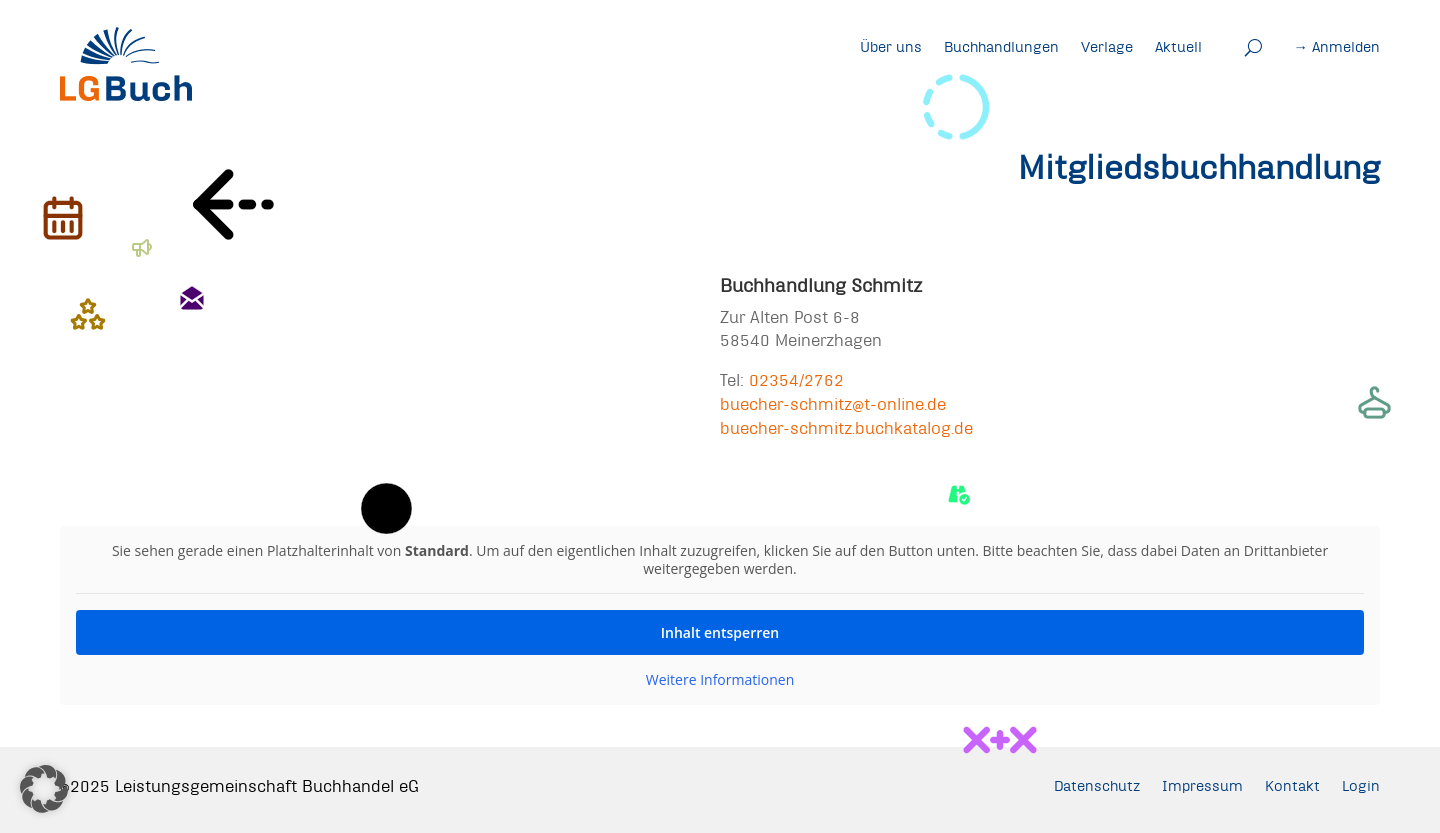 This screenshot has height=833, width=1440. I want to click on mathematical expression or formula input, so click(1000, 740).